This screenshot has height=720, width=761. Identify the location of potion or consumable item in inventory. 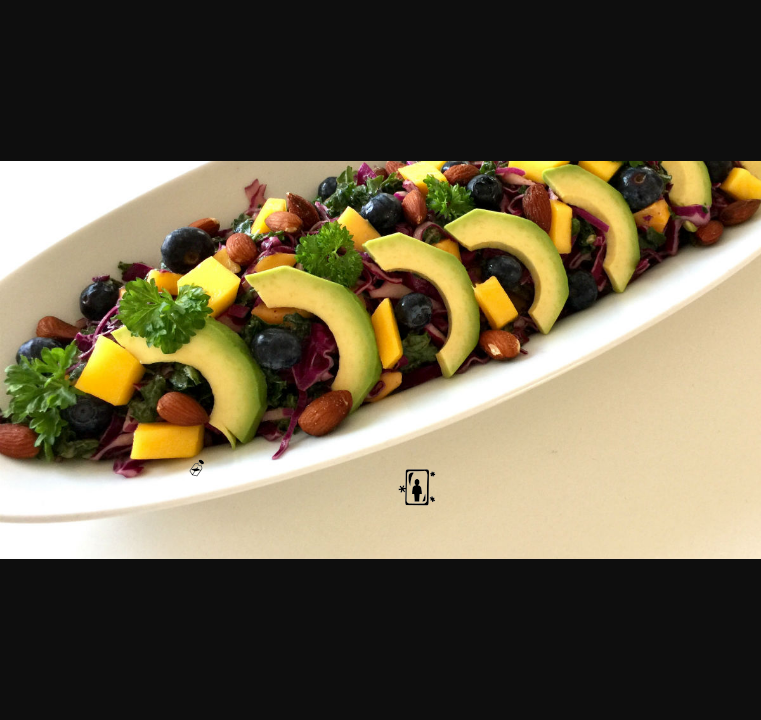
(197, 468).